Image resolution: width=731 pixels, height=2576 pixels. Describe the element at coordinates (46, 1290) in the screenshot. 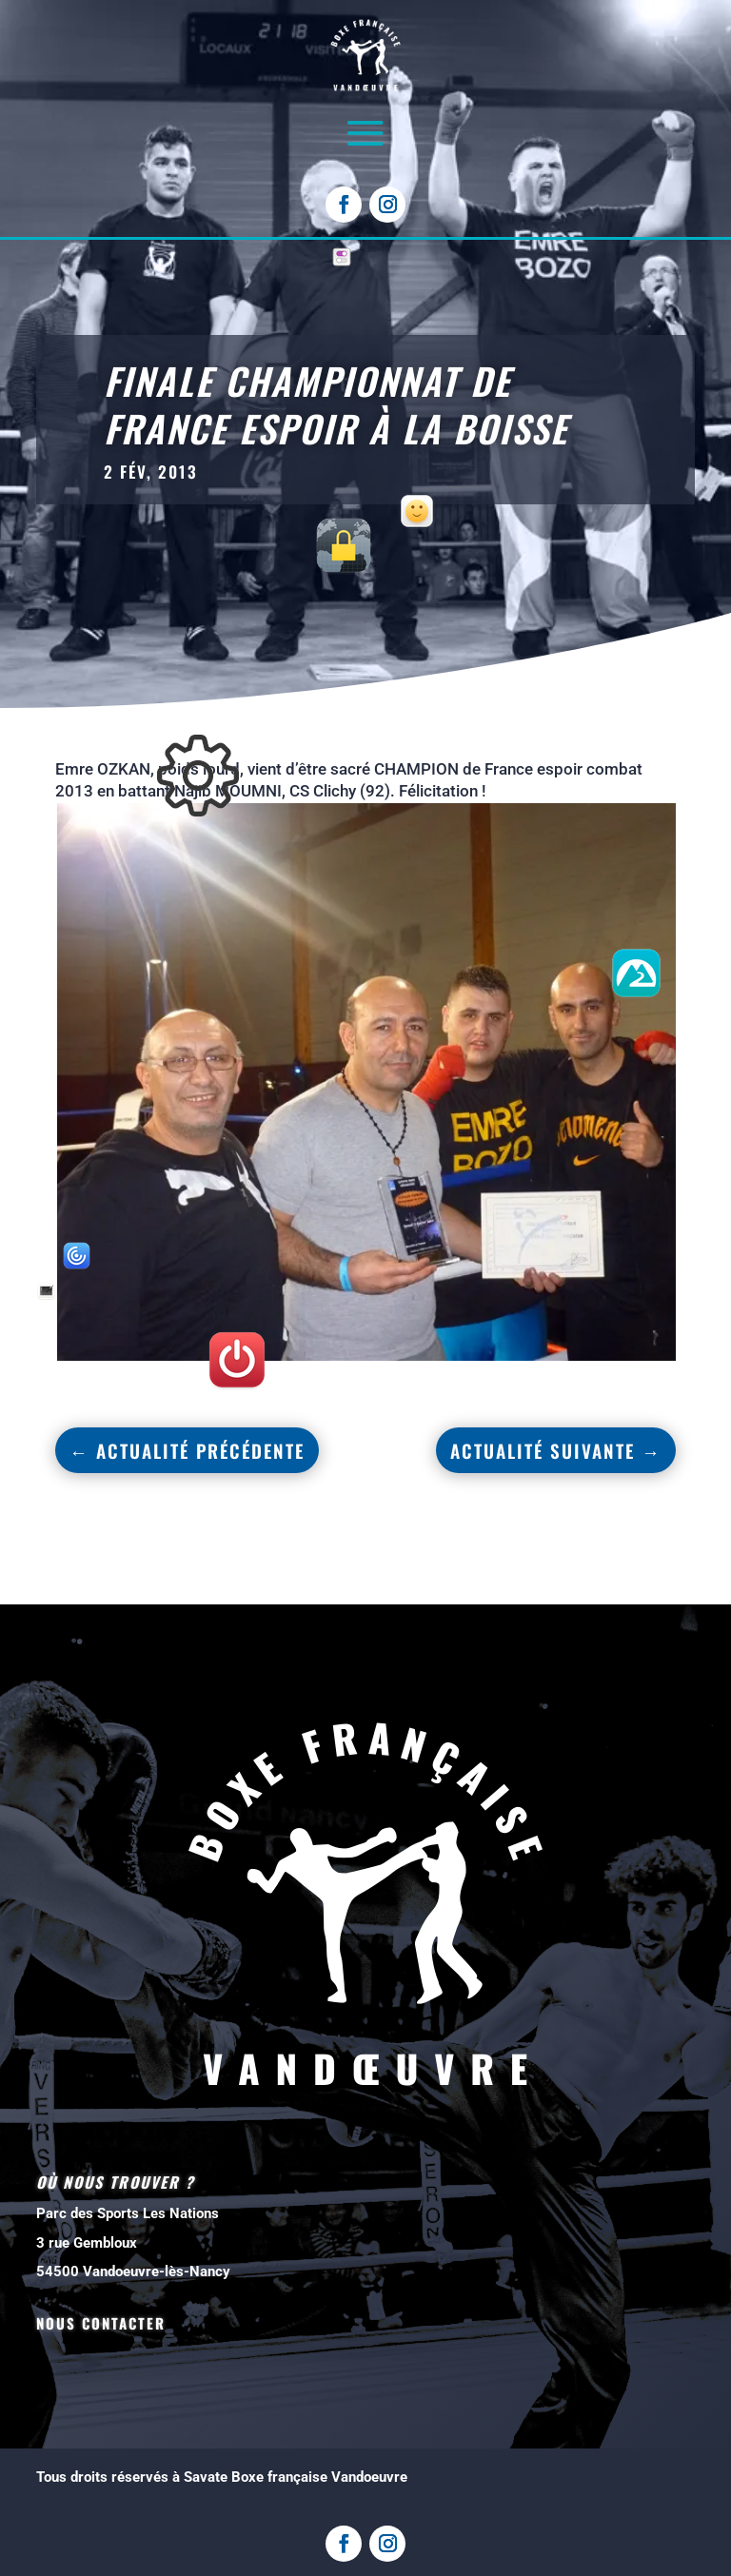

I see `open tablet input settings` at that location.